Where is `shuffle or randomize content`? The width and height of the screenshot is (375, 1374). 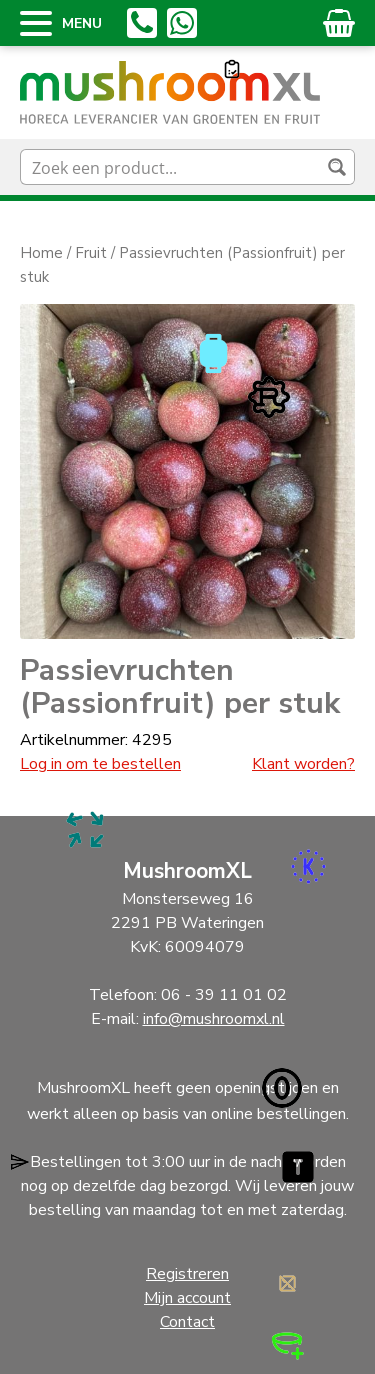
shuffle or randomize content is located at coordinates (85, 829).